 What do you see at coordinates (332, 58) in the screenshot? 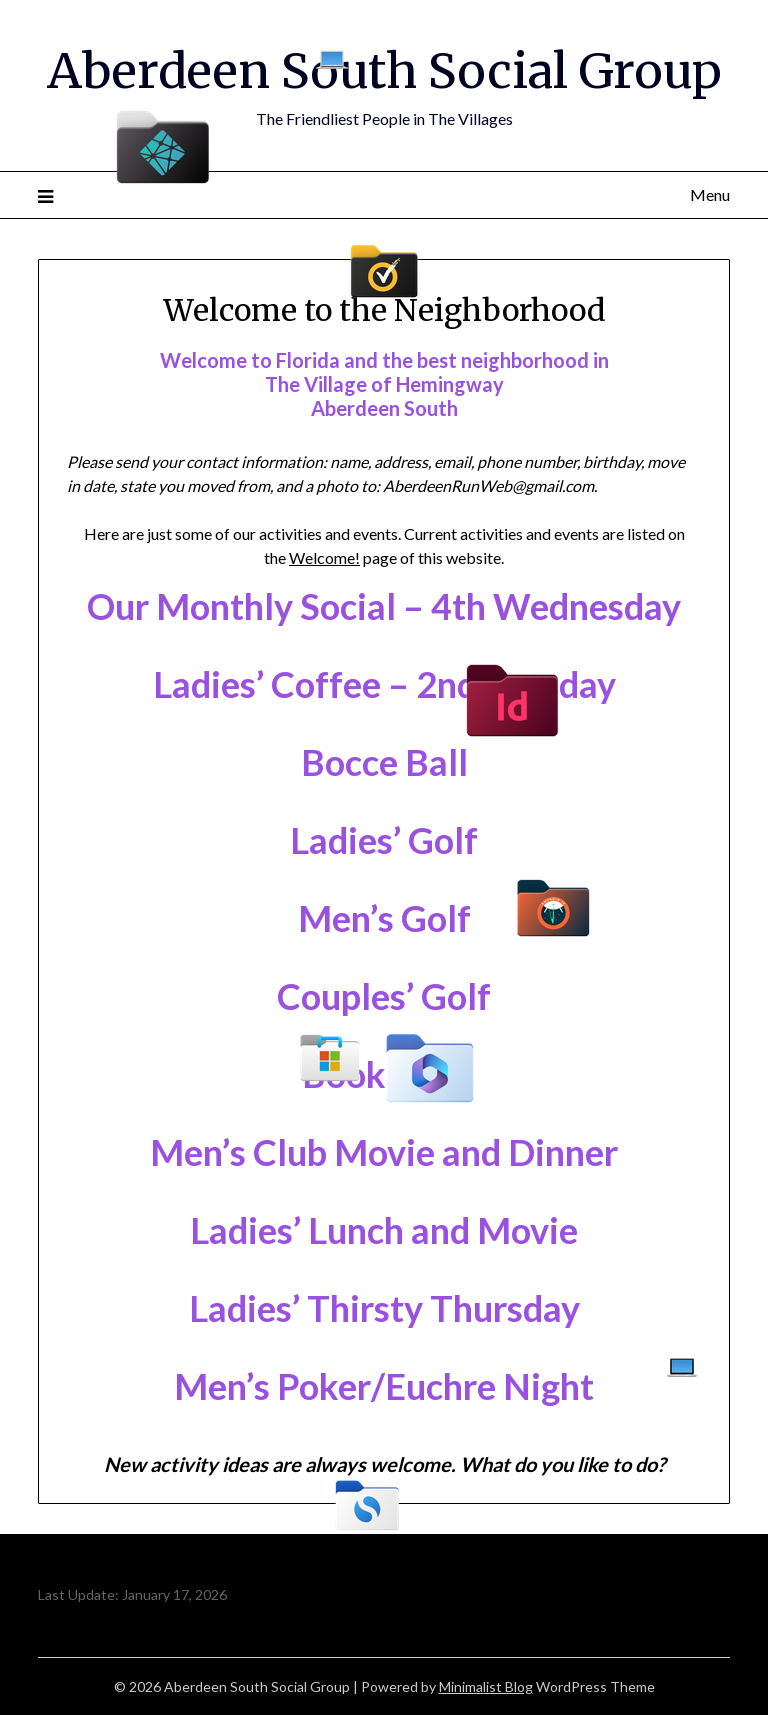
I see `indicates this macbook air in system settings` at bounding box center [332, 58].